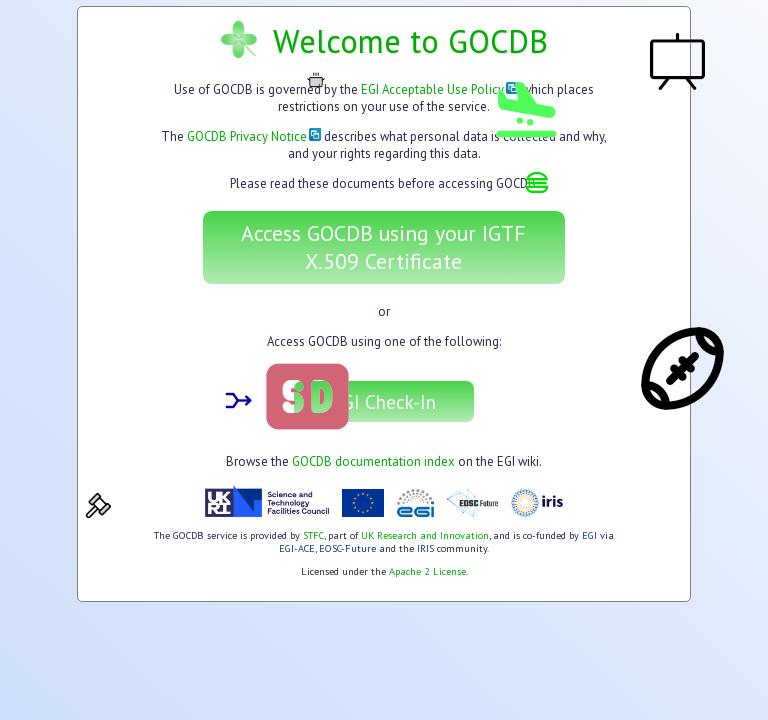 The image size is (768, 720). I want to click on open navigation menu, so click(537, 183).